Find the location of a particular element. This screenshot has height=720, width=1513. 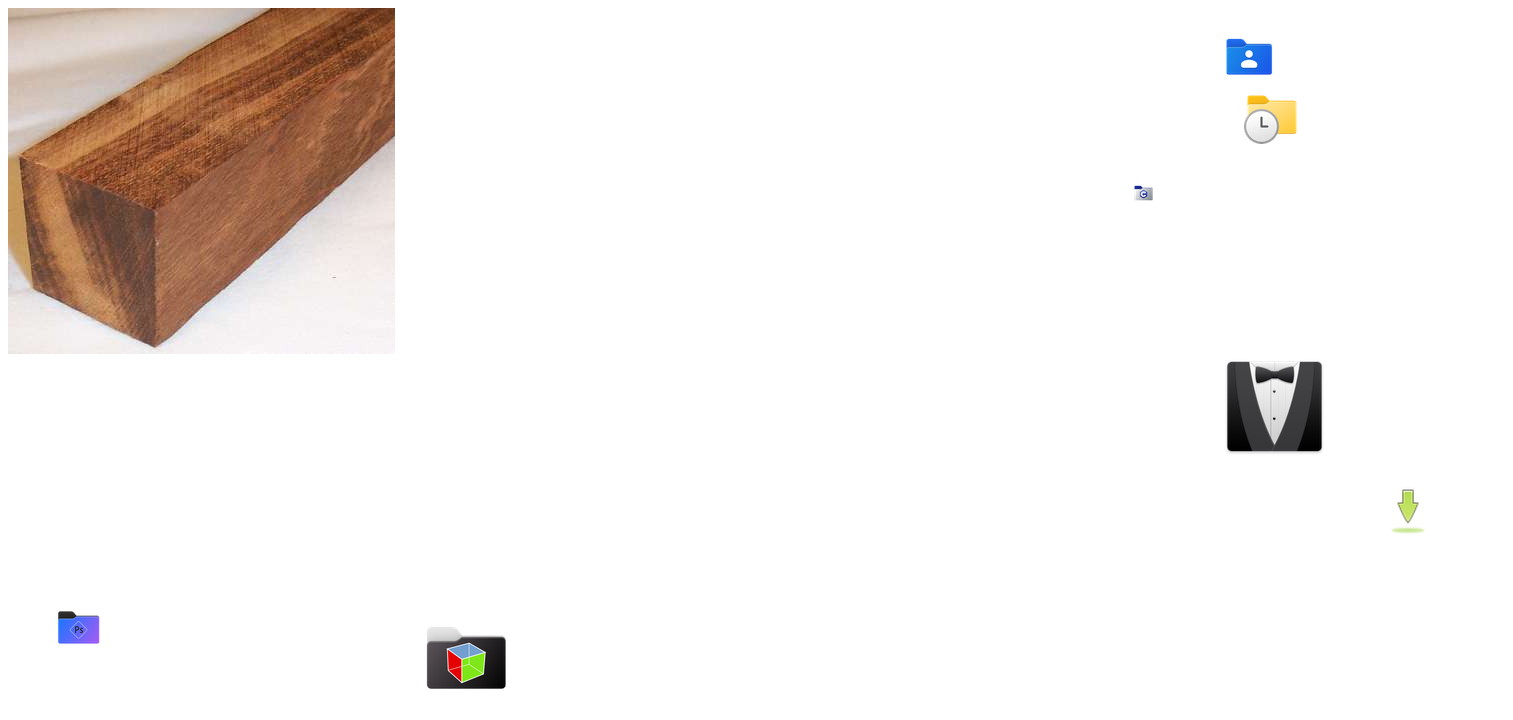

save the current file or document is located at coordinates (1408, 507).